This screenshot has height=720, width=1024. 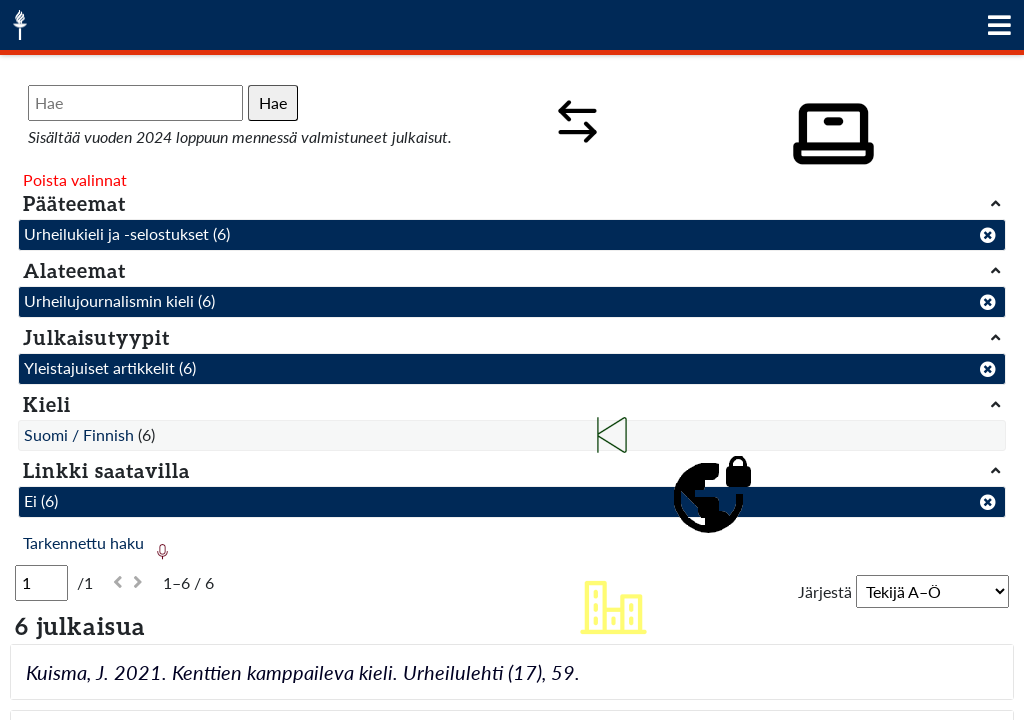 What do you see at coordinates (712, 494) in the screenshot?
I see `connect to a secure VPN network` at bounding box center [712, 494].